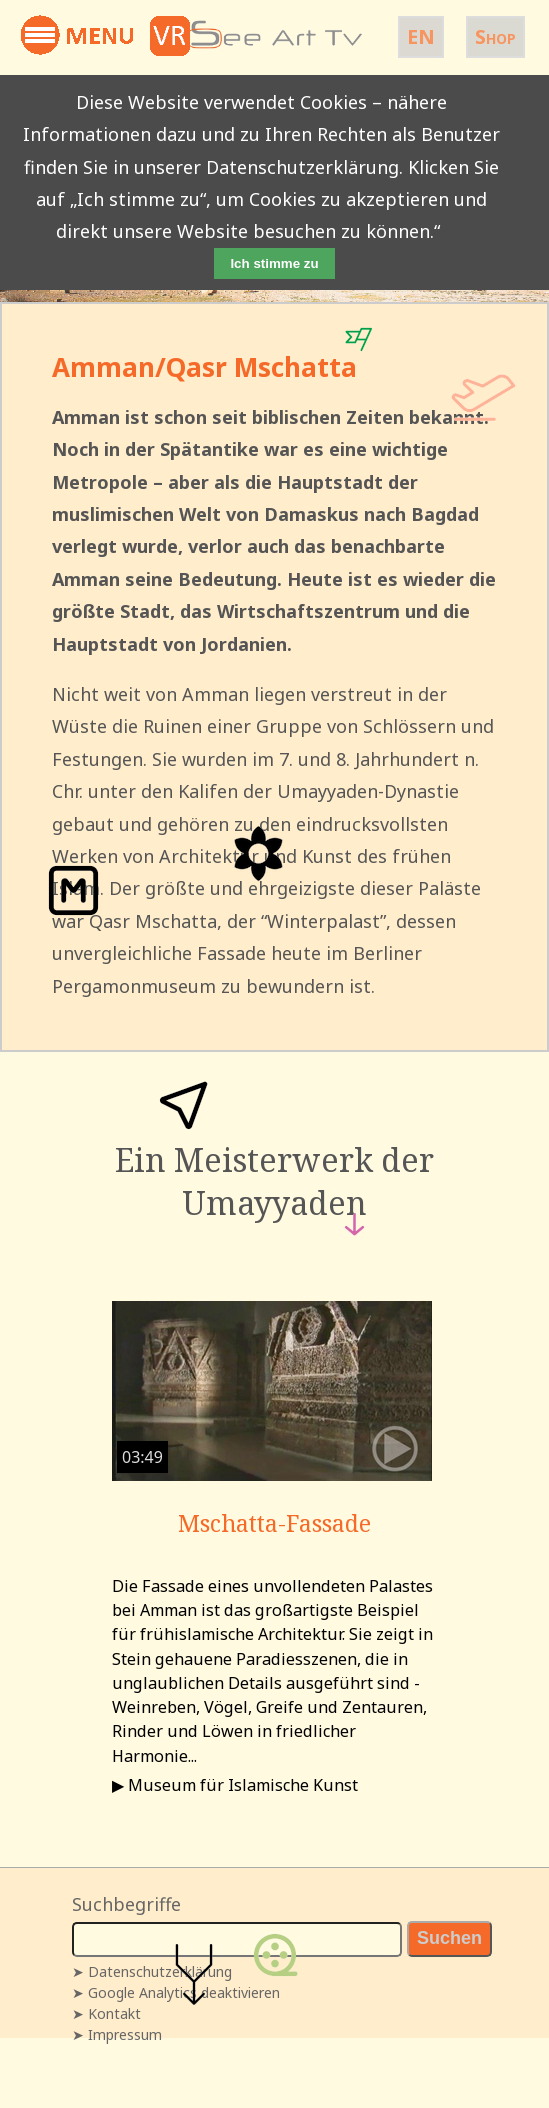 The height and width of the screenshot is (2108, 549). What do you see at coordinates (194, 1972) in the screenshot?
I see `merge branches or items together` at bounding box center [194, 1972].